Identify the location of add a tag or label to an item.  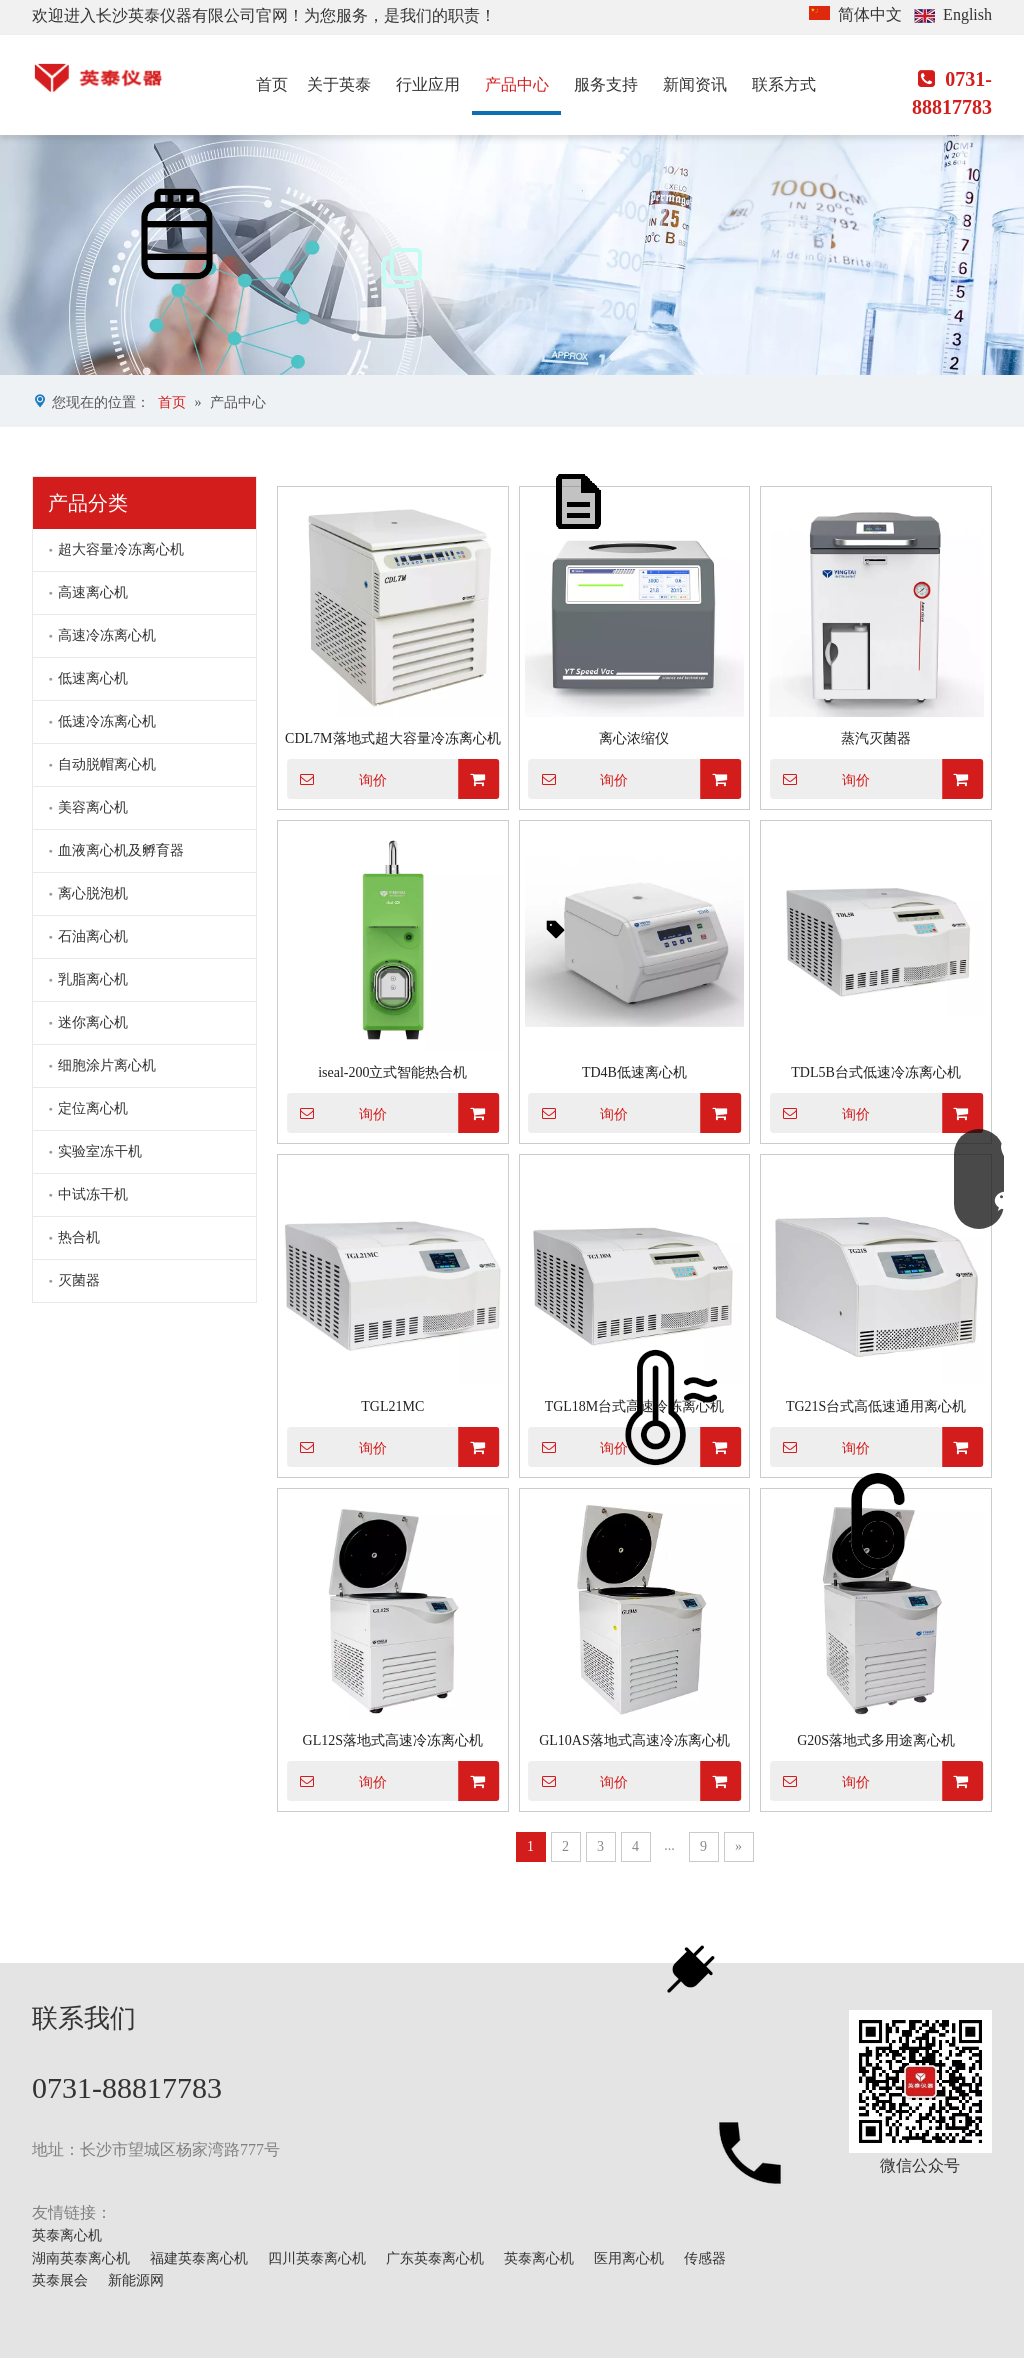
(554, 928).